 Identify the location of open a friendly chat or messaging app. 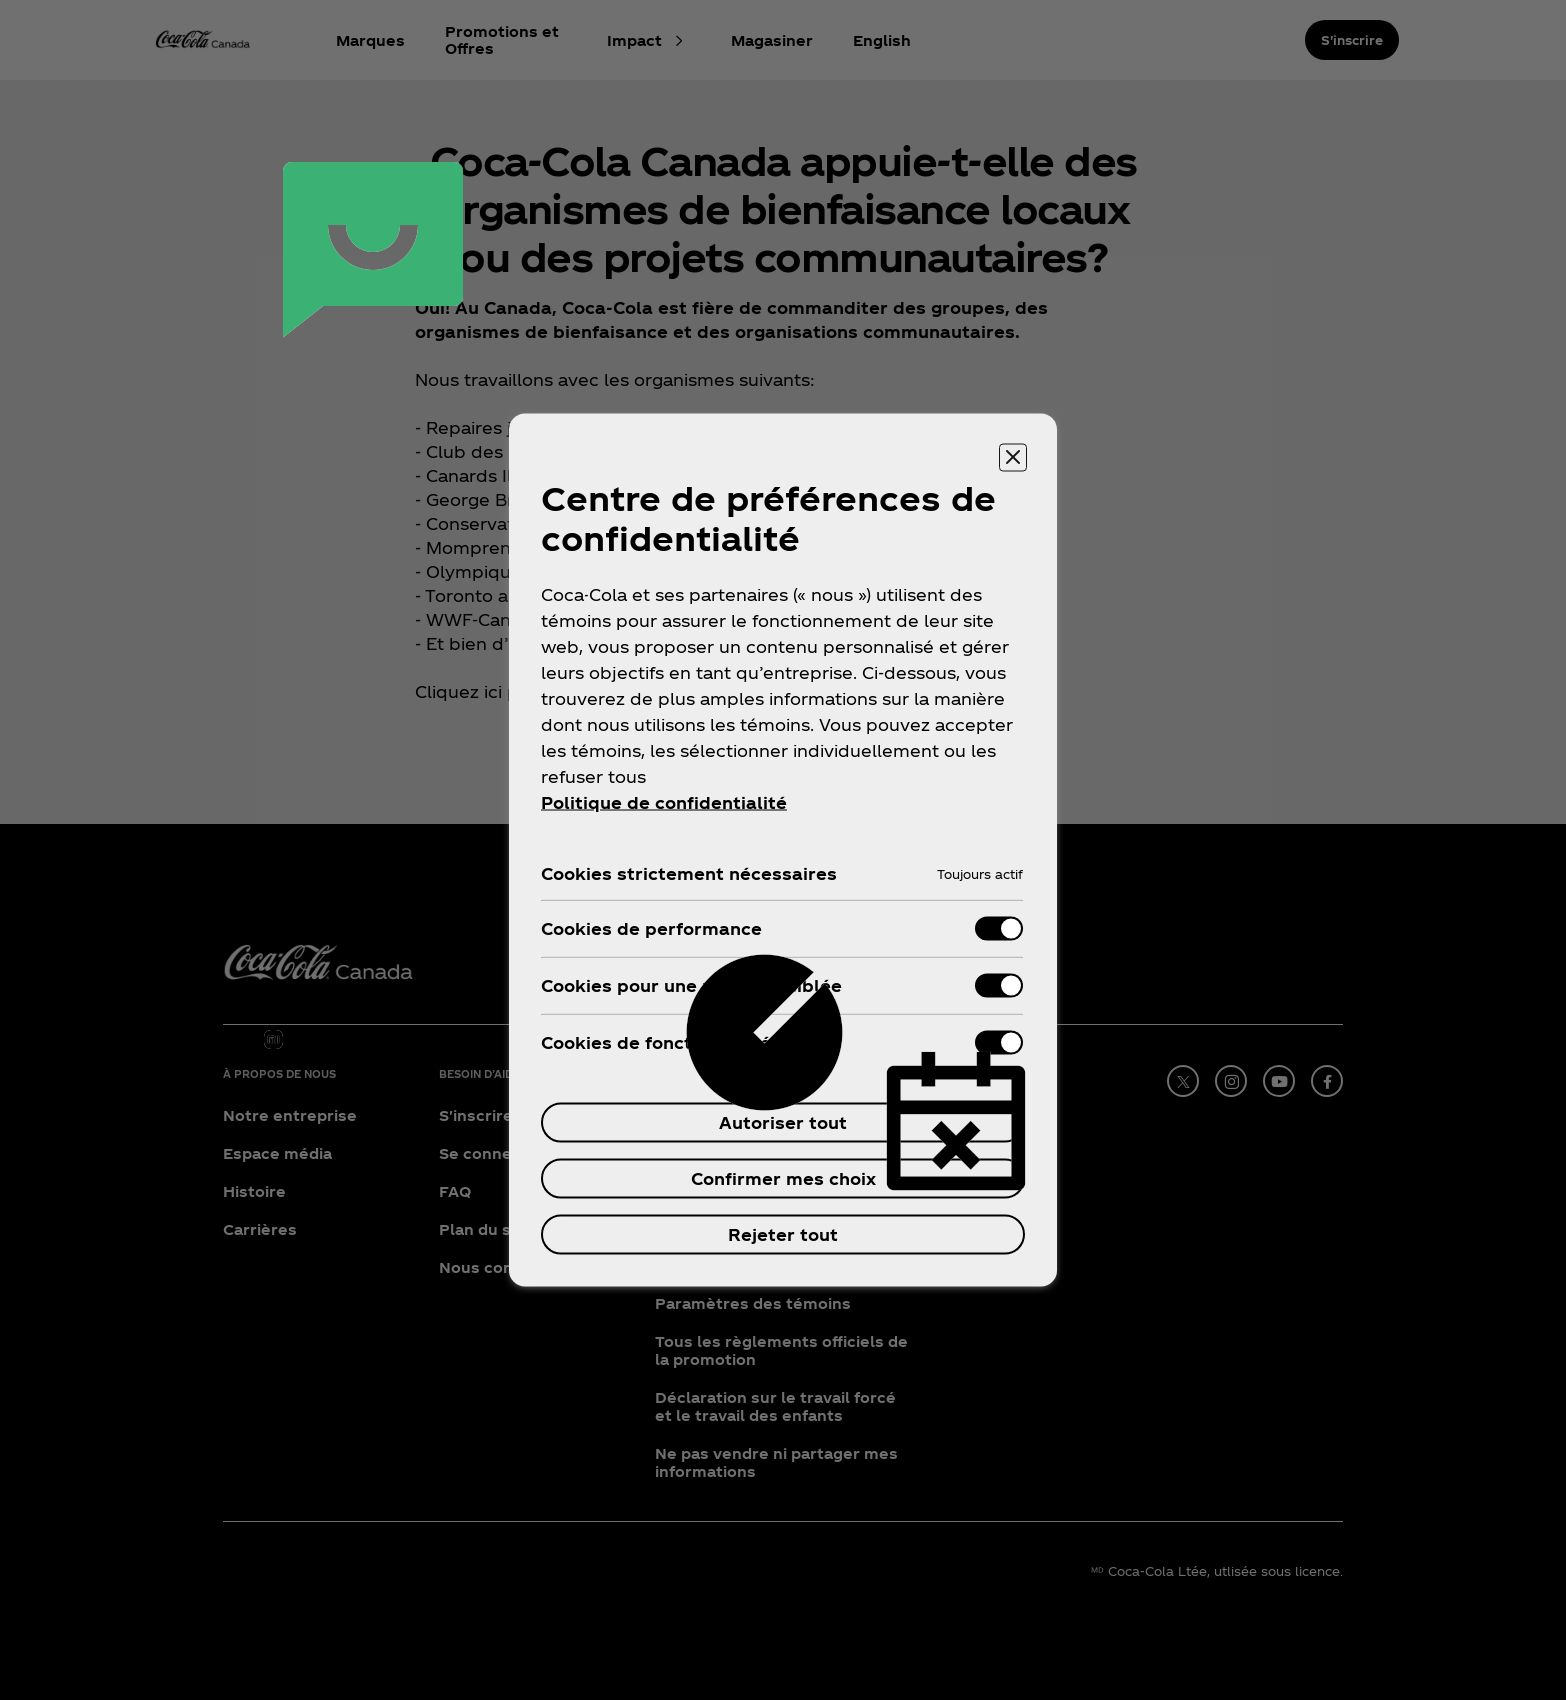
(373, 243).